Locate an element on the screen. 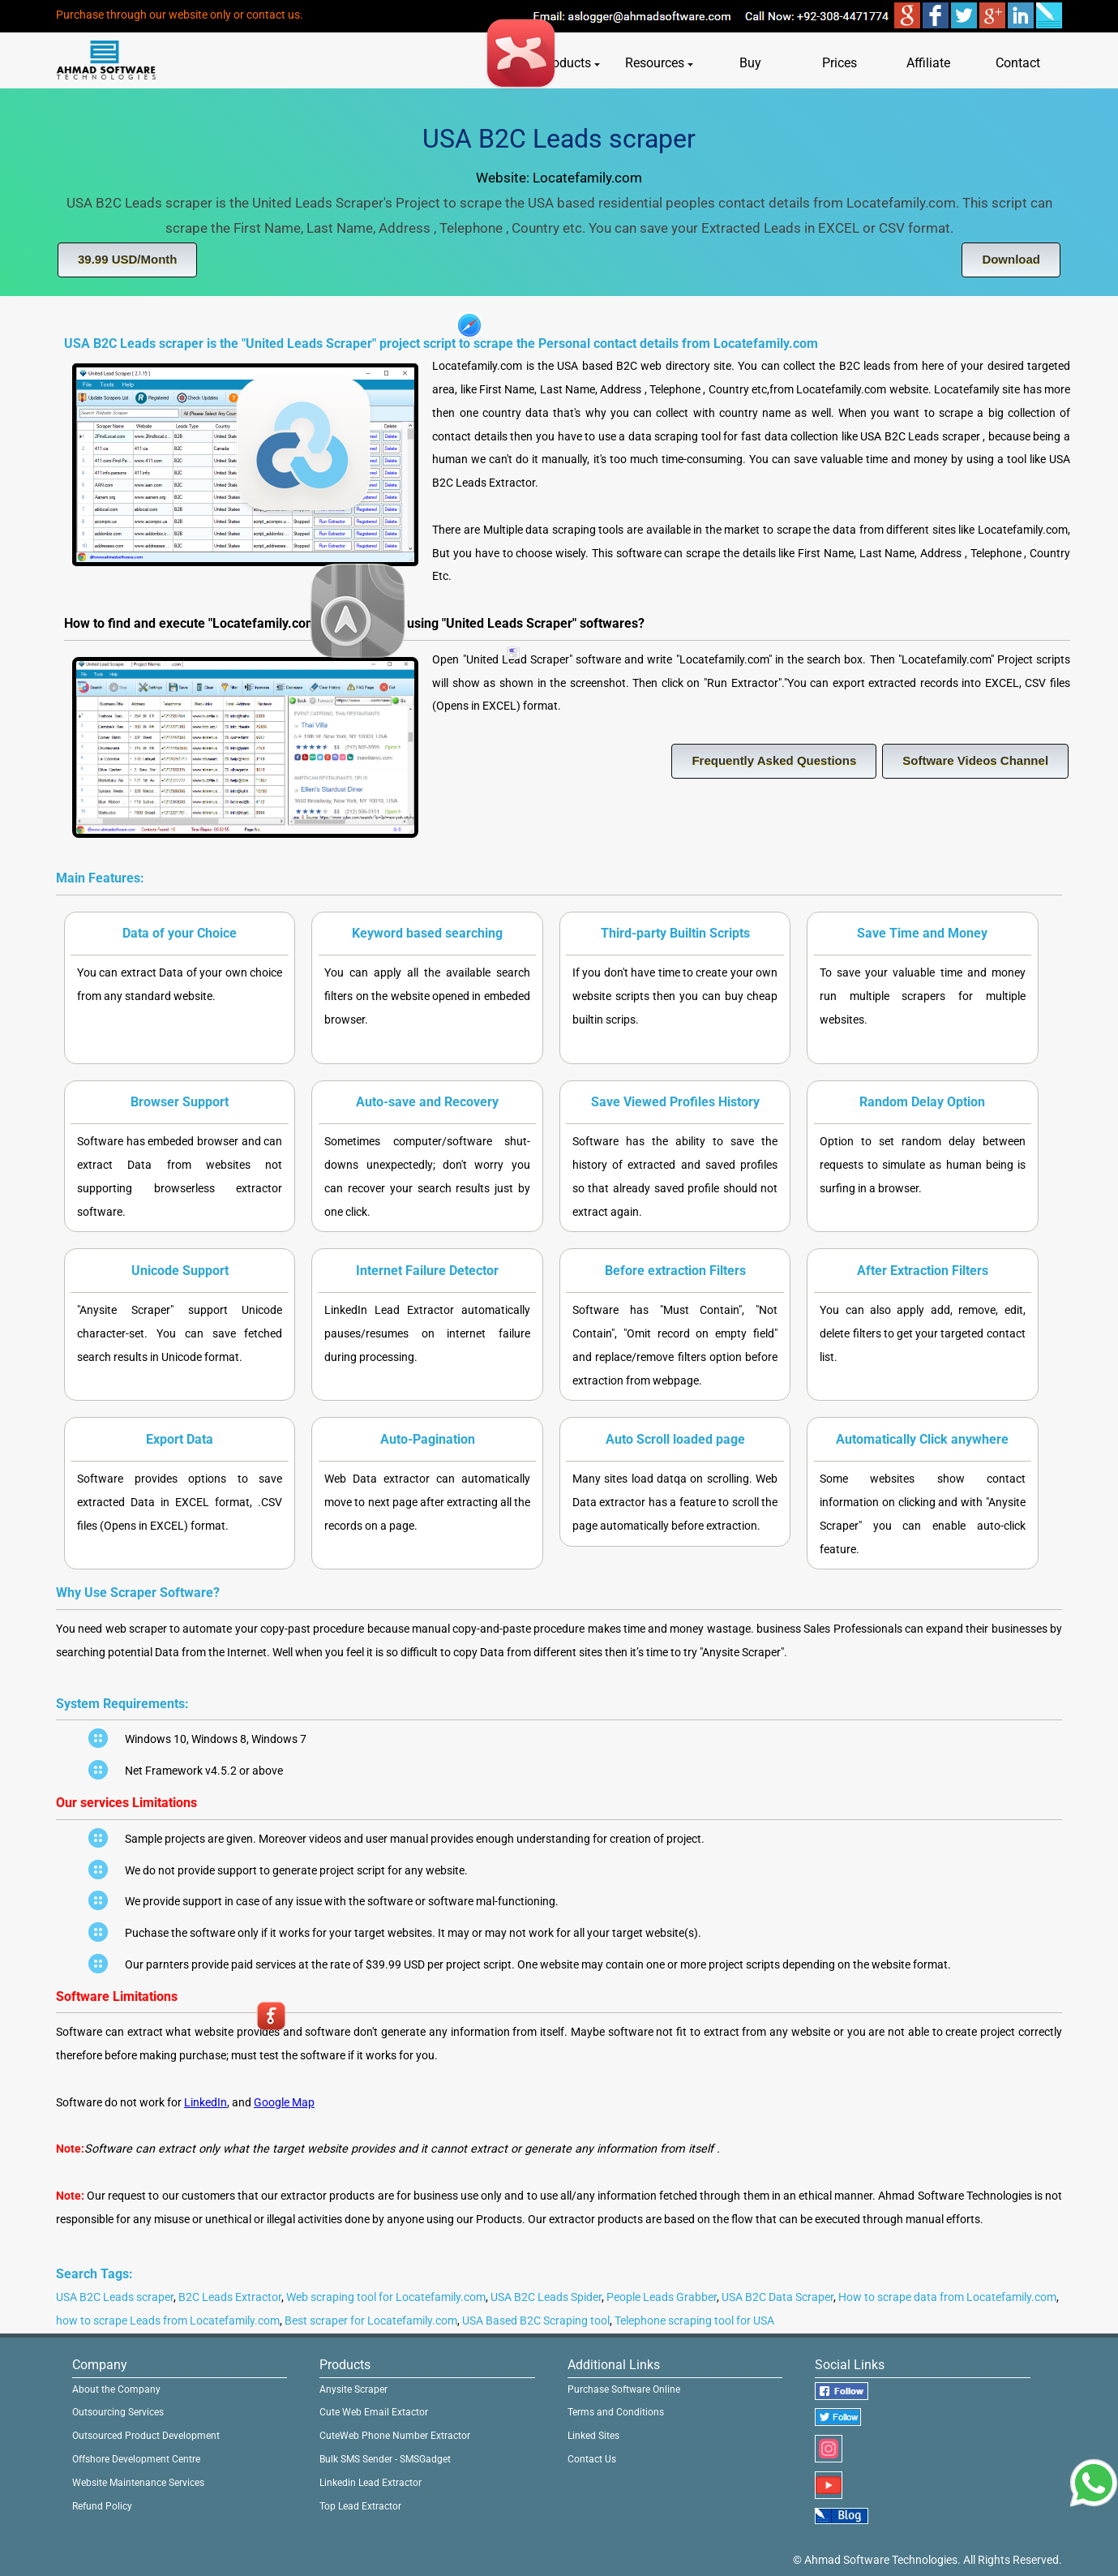  open unity tweak tool settings is located at coordinates (513, 653).